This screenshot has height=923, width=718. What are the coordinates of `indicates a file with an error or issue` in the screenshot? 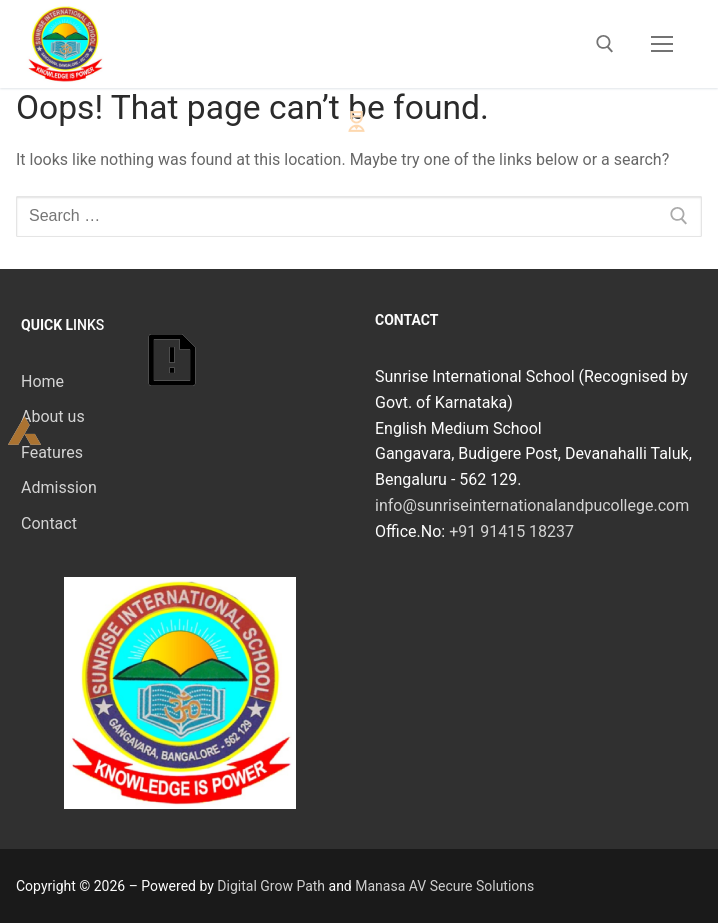 It's located at (172, 360).